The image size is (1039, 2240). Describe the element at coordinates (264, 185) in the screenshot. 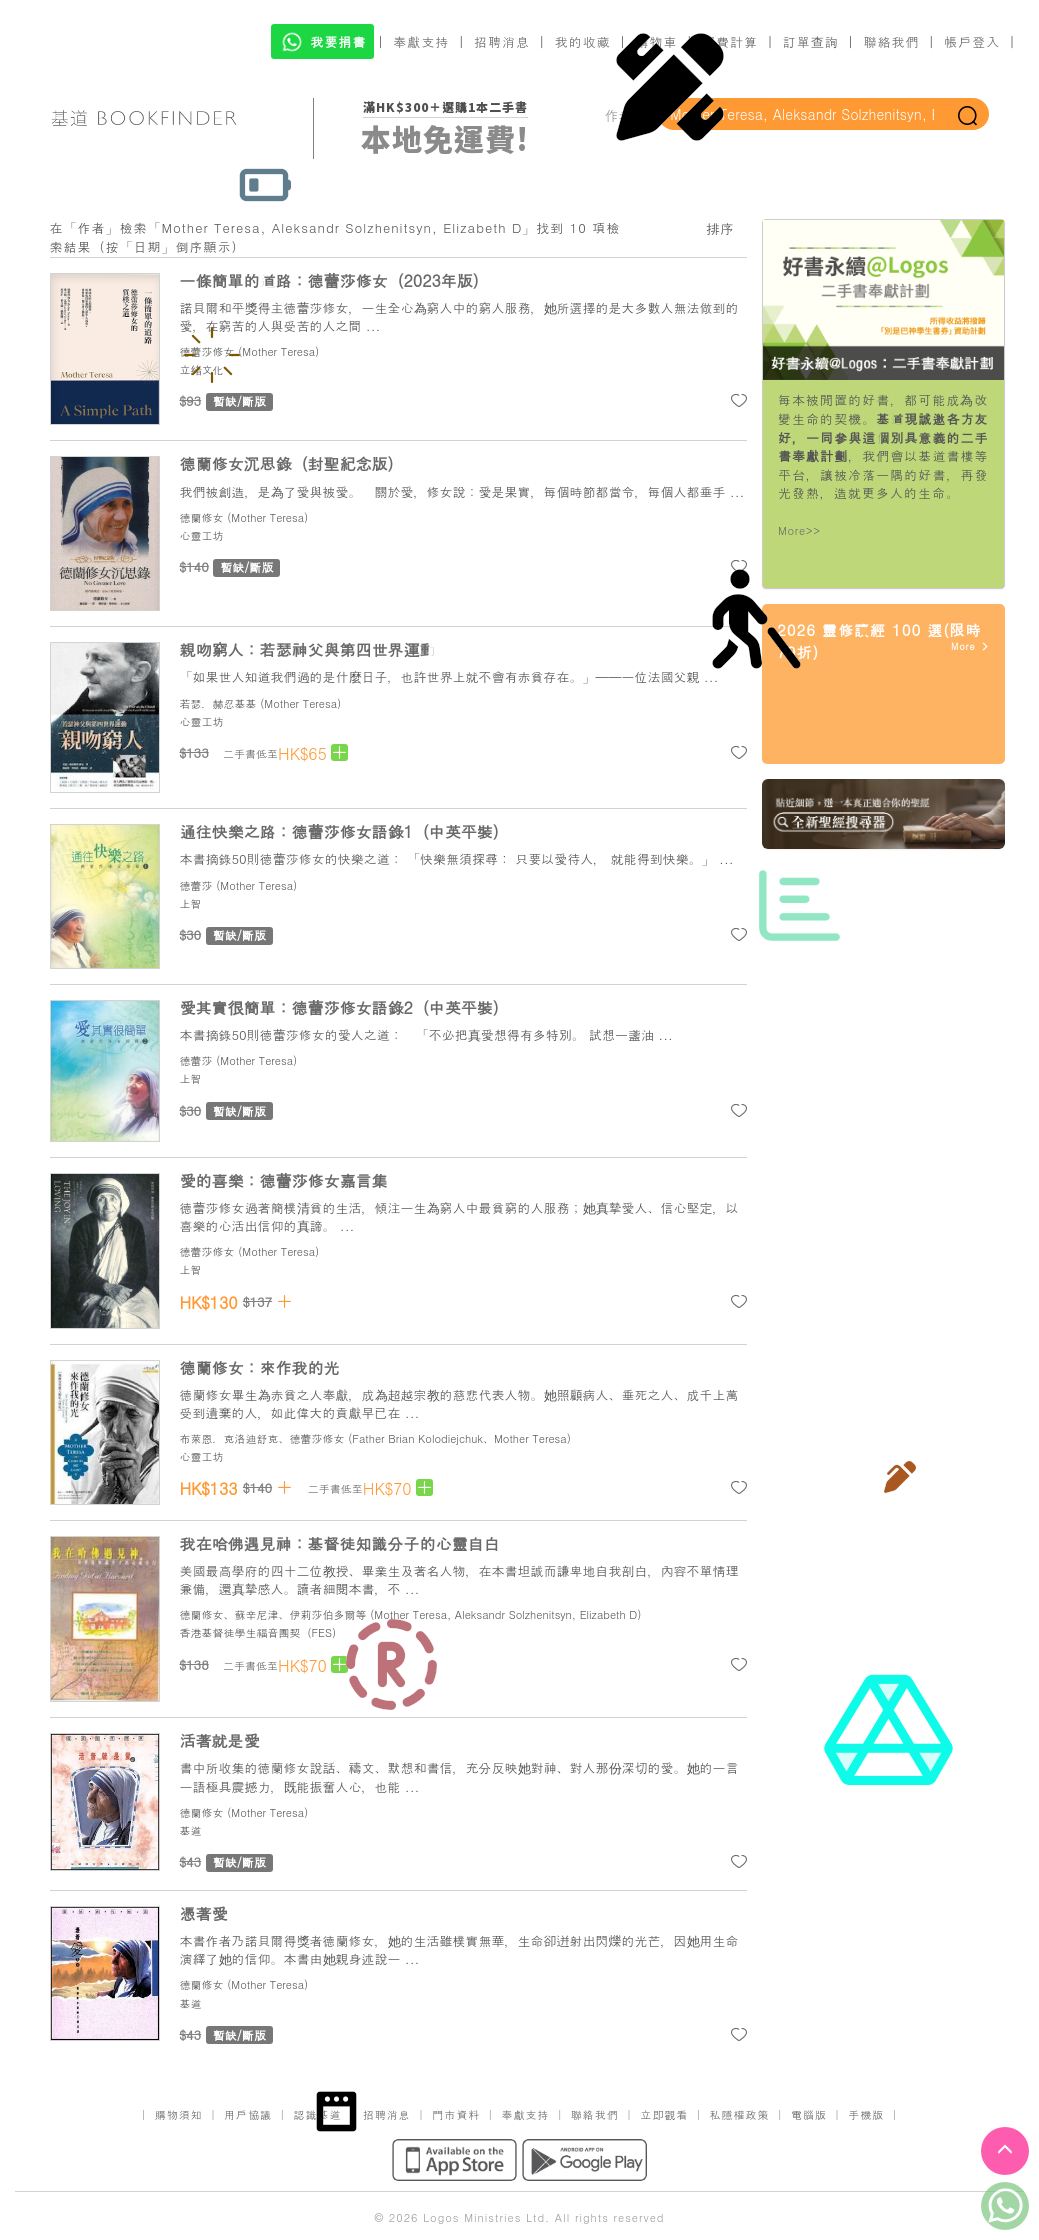

I see `indicates low battery level` at that location.